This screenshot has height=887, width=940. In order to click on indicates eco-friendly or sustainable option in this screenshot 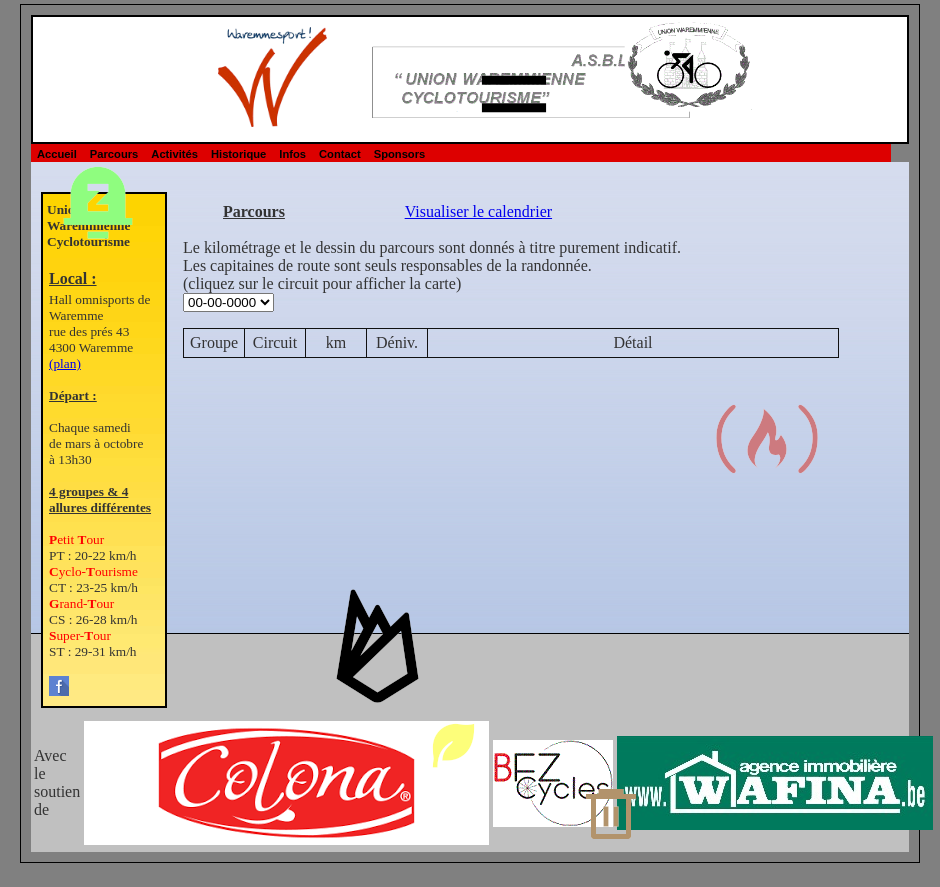, I will do `click(453, 744)`.